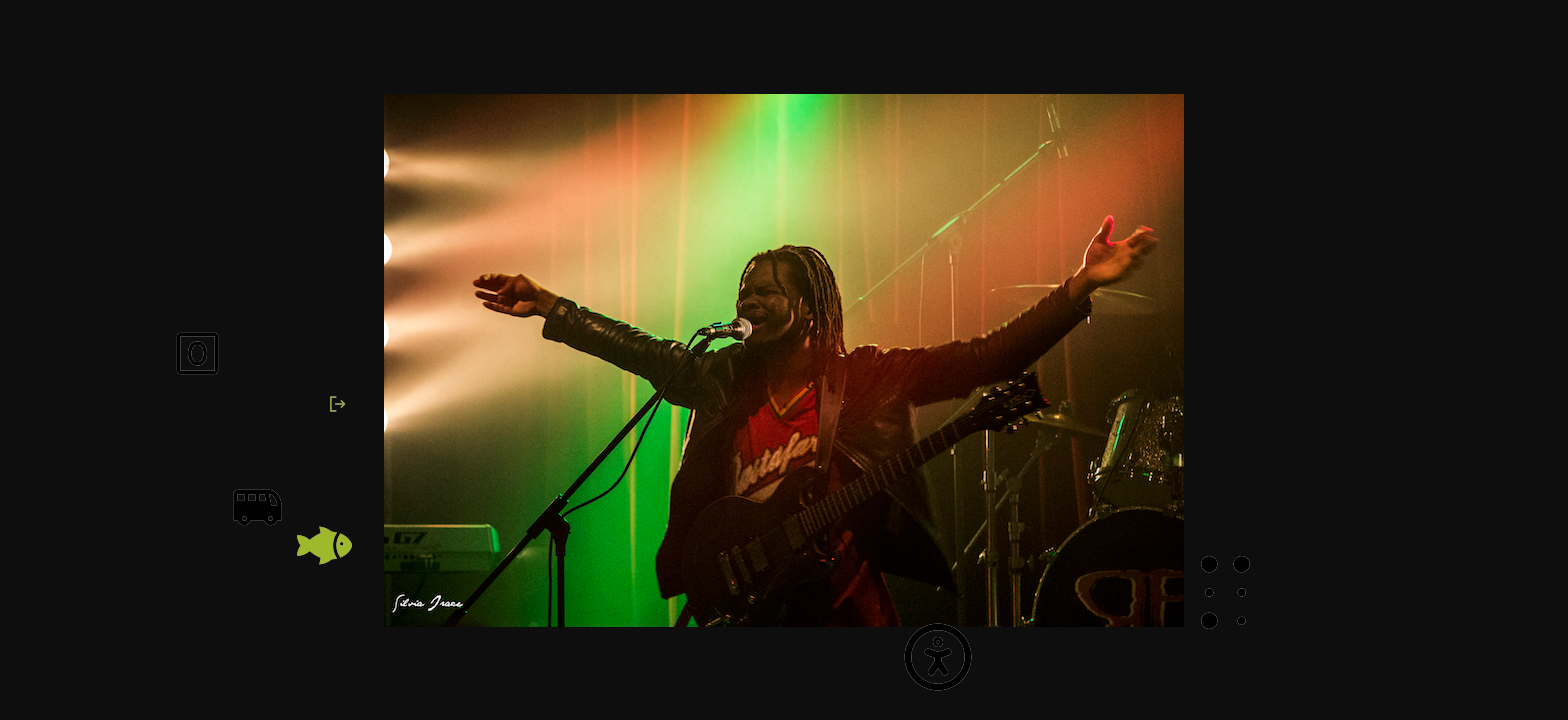 The image size is (1568, 720). I want to click on access fishing or aquarium features, so click(324, 545).